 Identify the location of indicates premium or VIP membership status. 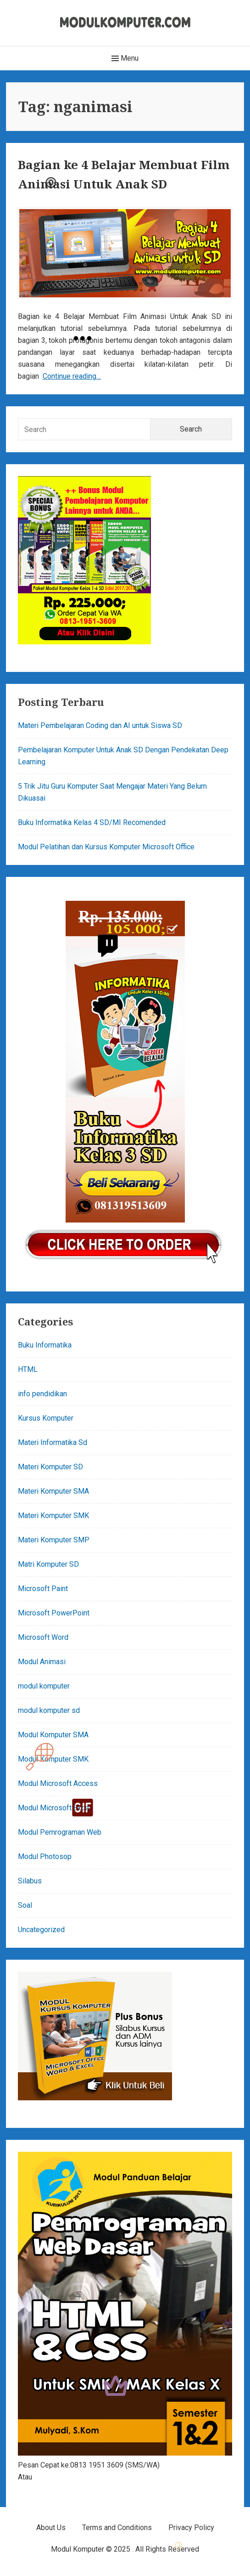
(116, 2387).